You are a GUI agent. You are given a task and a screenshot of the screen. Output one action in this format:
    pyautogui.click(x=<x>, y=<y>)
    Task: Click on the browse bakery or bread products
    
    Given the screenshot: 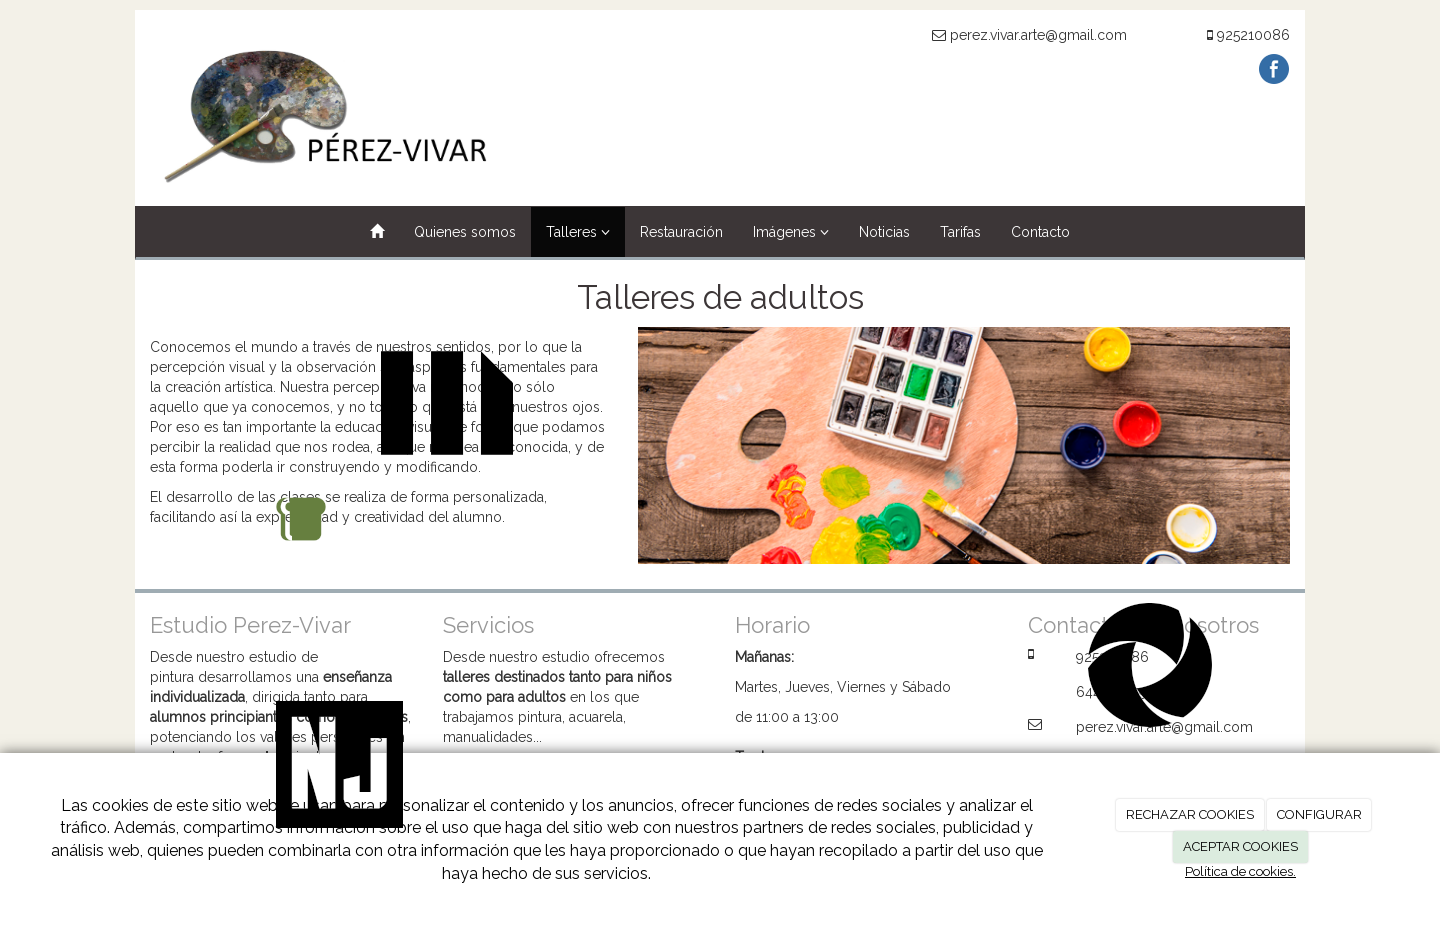 What is the action you would take?
    pyautogui.click(x=301, y=518)
    